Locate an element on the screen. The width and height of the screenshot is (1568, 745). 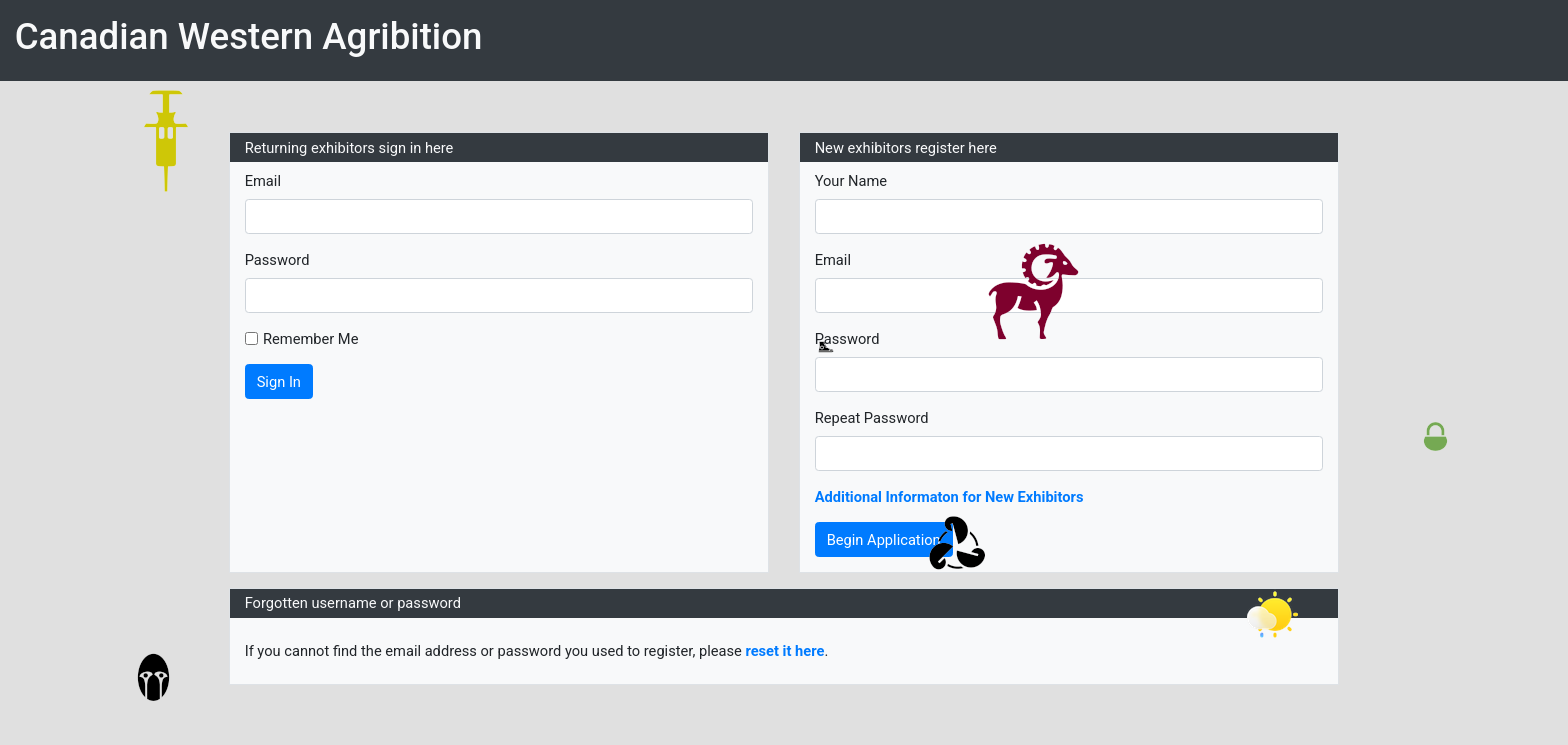
browse footwear or shoe products is located at coordinates (826, 347).